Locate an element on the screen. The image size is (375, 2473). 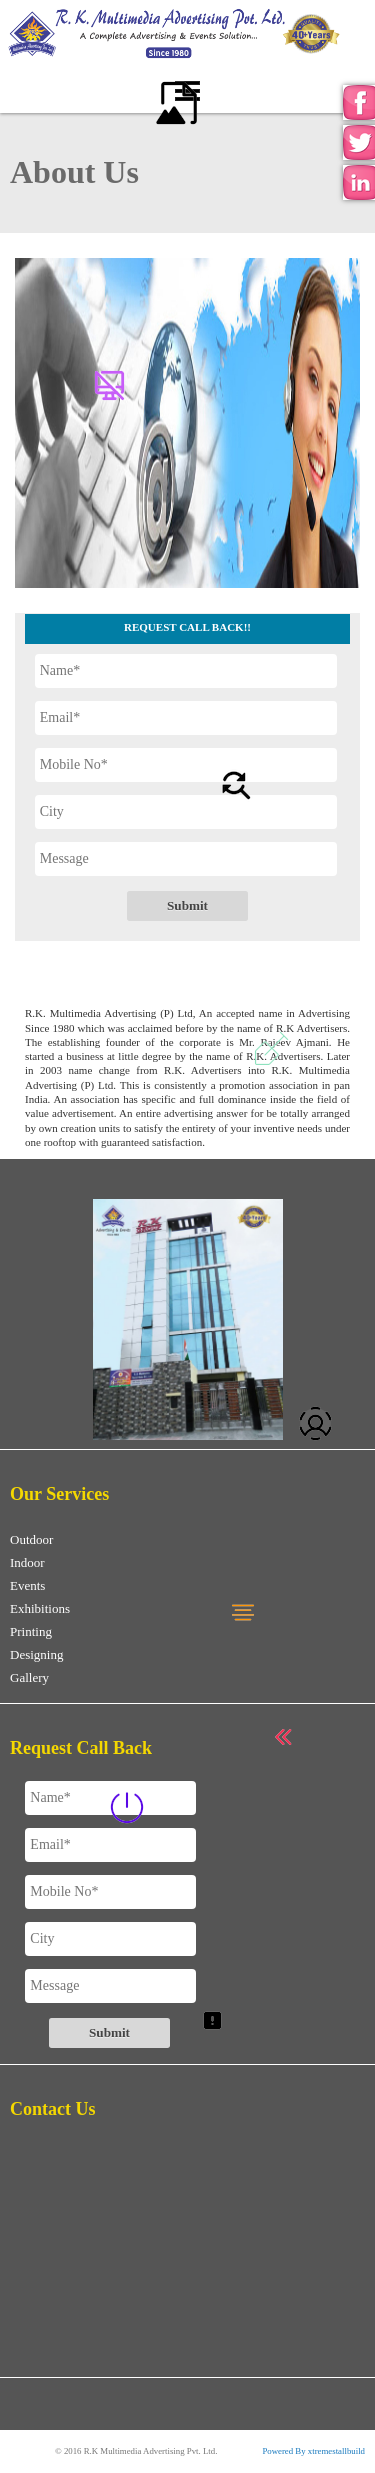
access gardening or landscaping tools is located at coordinates (271, 1049).